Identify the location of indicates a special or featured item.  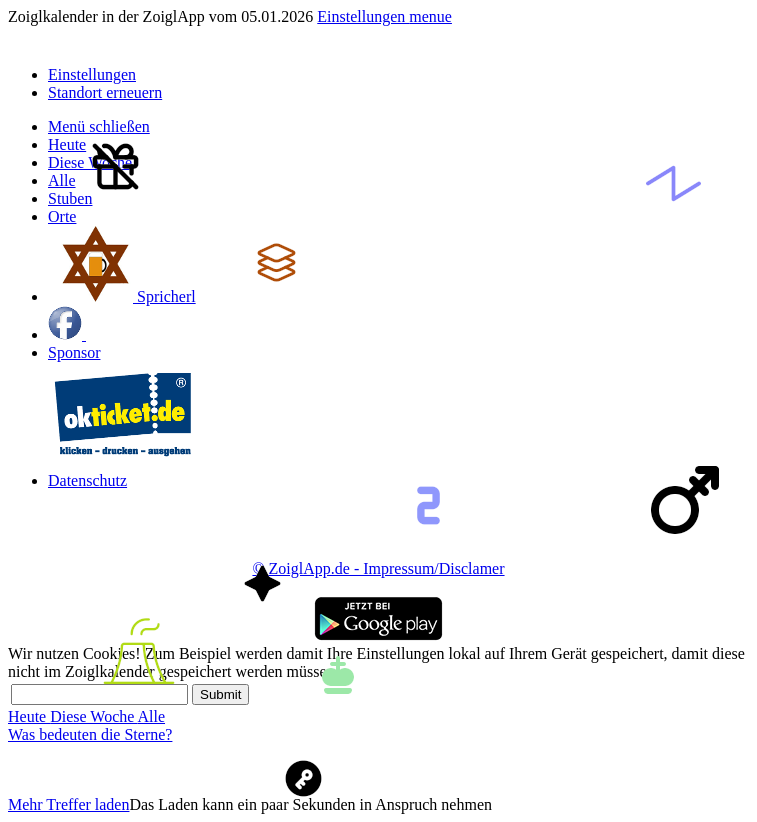
(262, 583).